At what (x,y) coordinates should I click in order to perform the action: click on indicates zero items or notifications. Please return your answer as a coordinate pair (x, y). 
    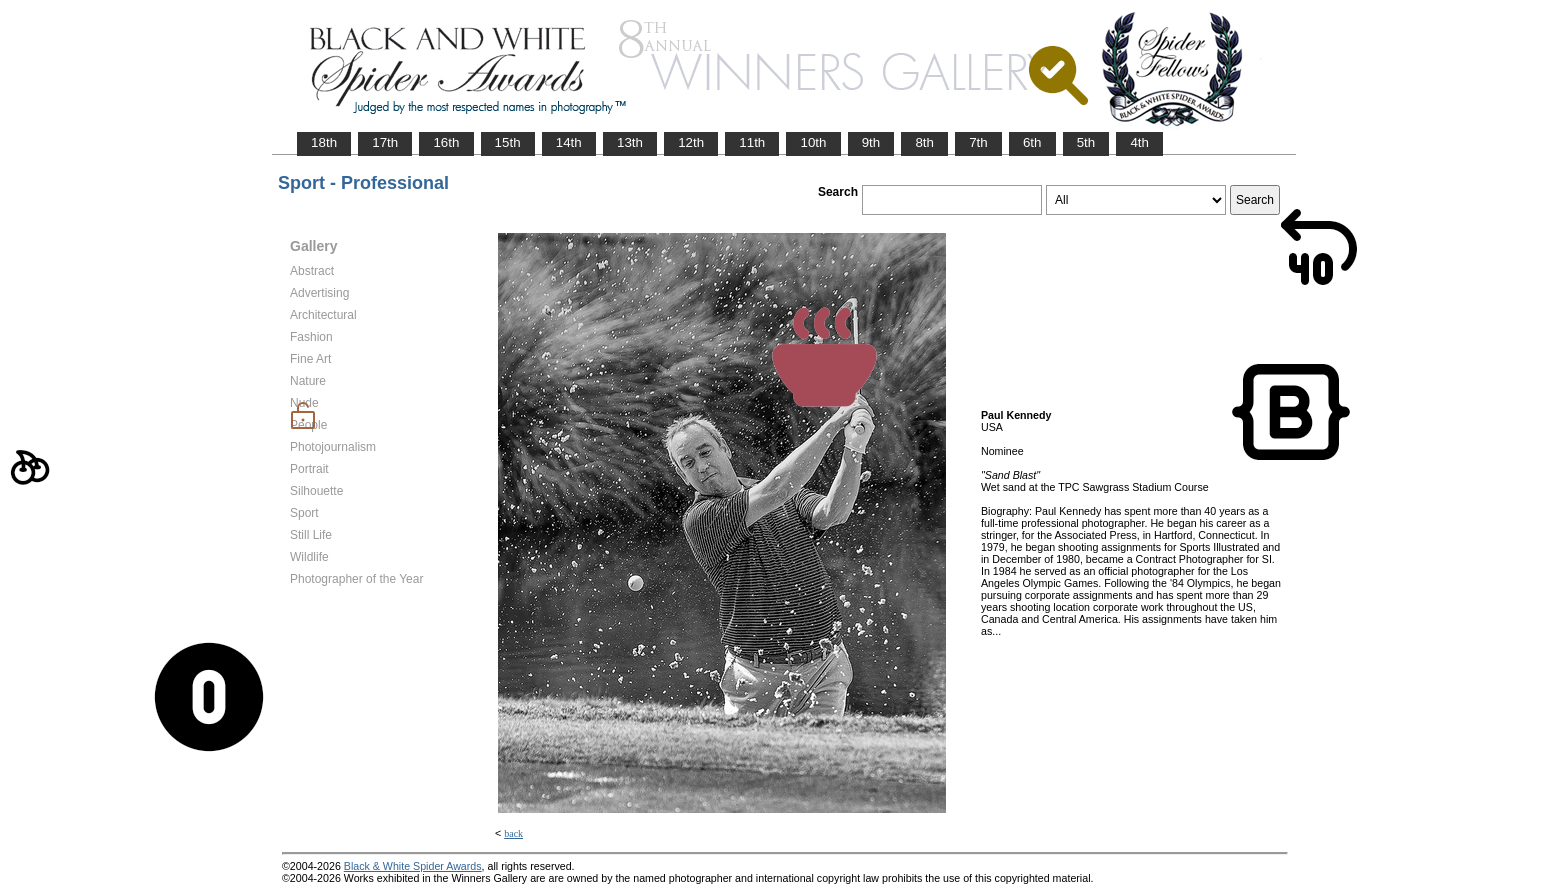
    Looking at the image, I should click on (209, 697).